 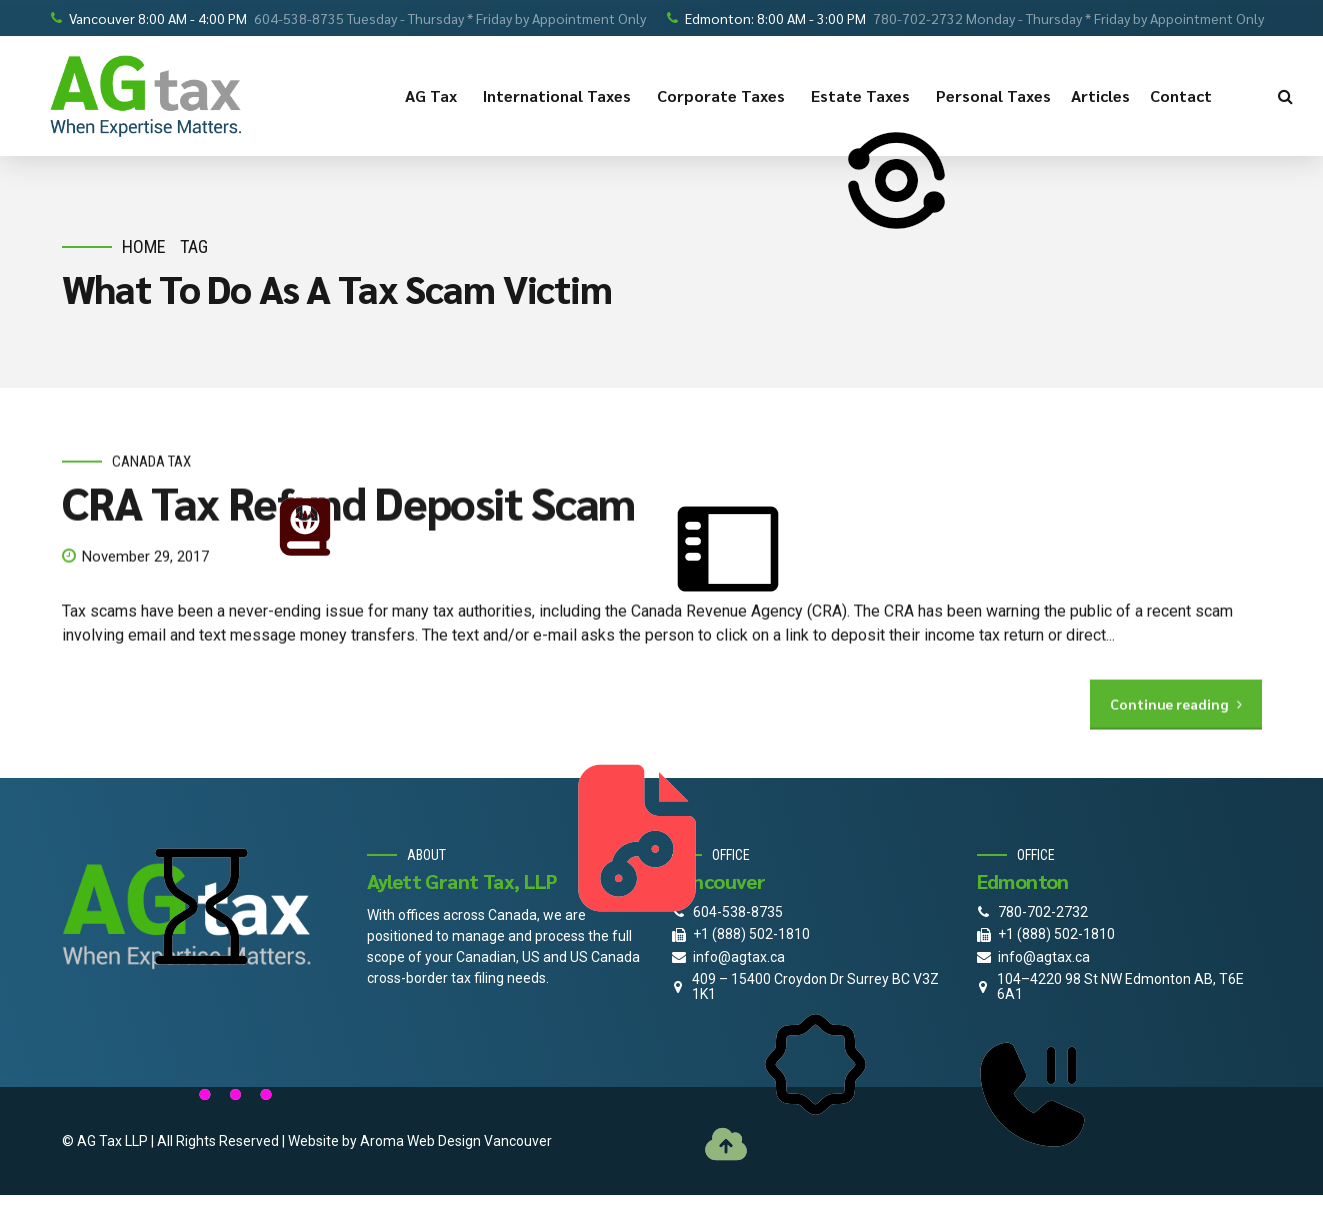 I want to click on put current call on hold, so click(x=1034, y=1092).